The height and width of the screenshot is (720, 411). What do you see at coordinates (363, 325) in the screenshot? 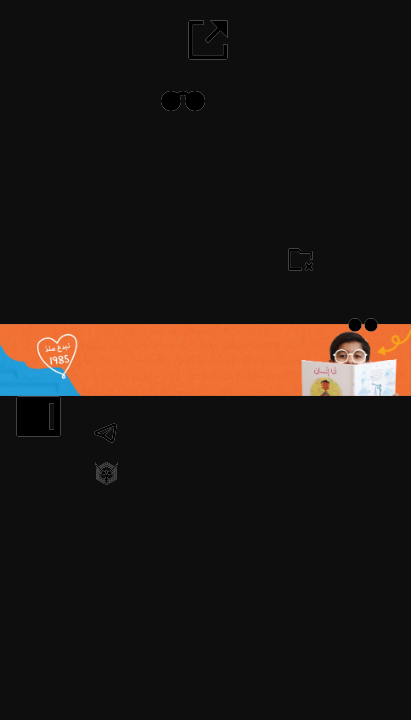
I see `open Flickr app` at bounding box center [363, 325].